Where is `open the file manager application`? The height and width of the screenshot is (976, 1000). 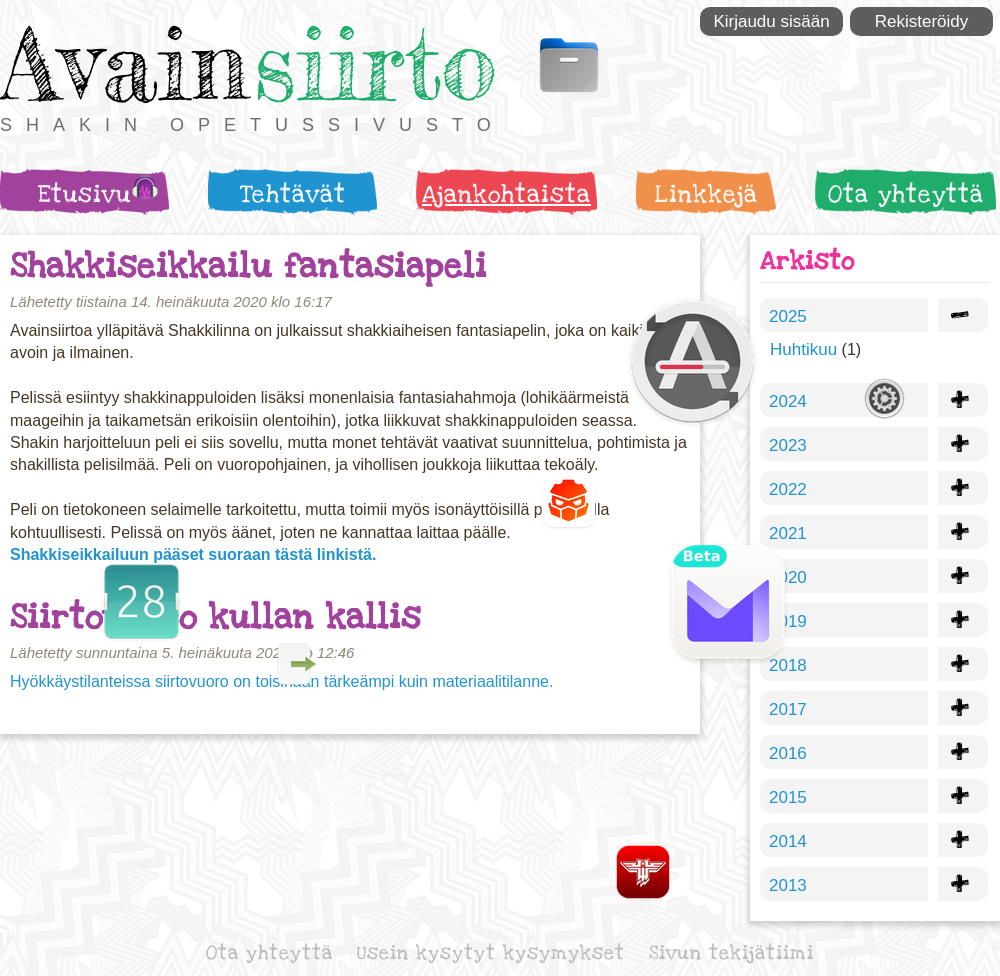
open the file manager application is located at coordinates (569, 65).